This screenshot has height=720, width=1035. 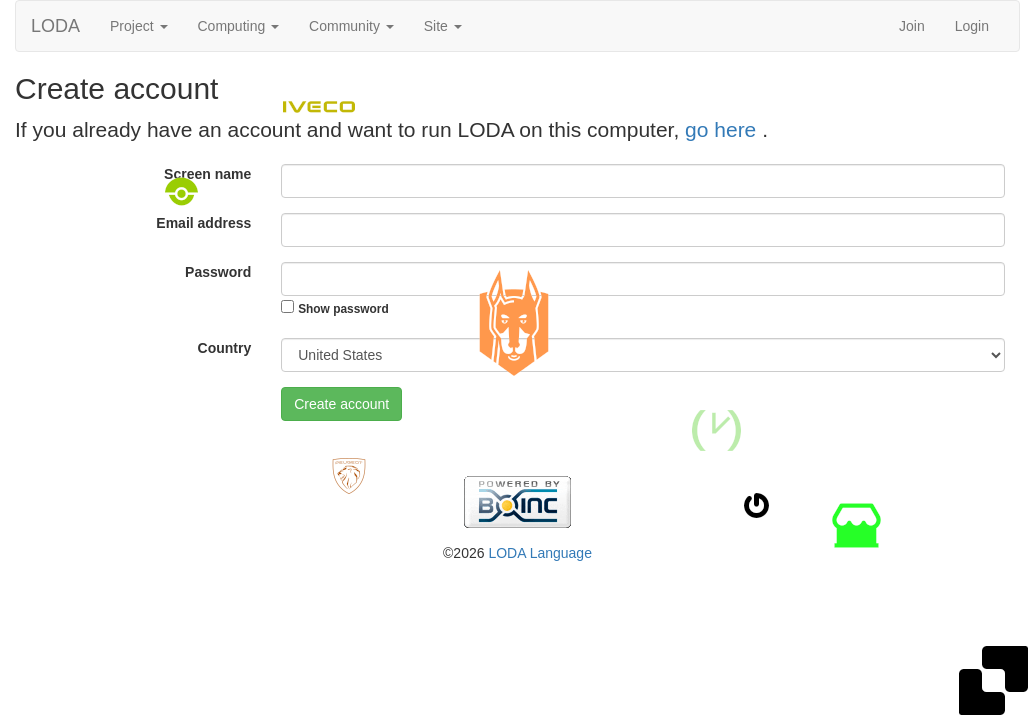 I want to click on Iveco brand logo, so click(x=319, y=107).